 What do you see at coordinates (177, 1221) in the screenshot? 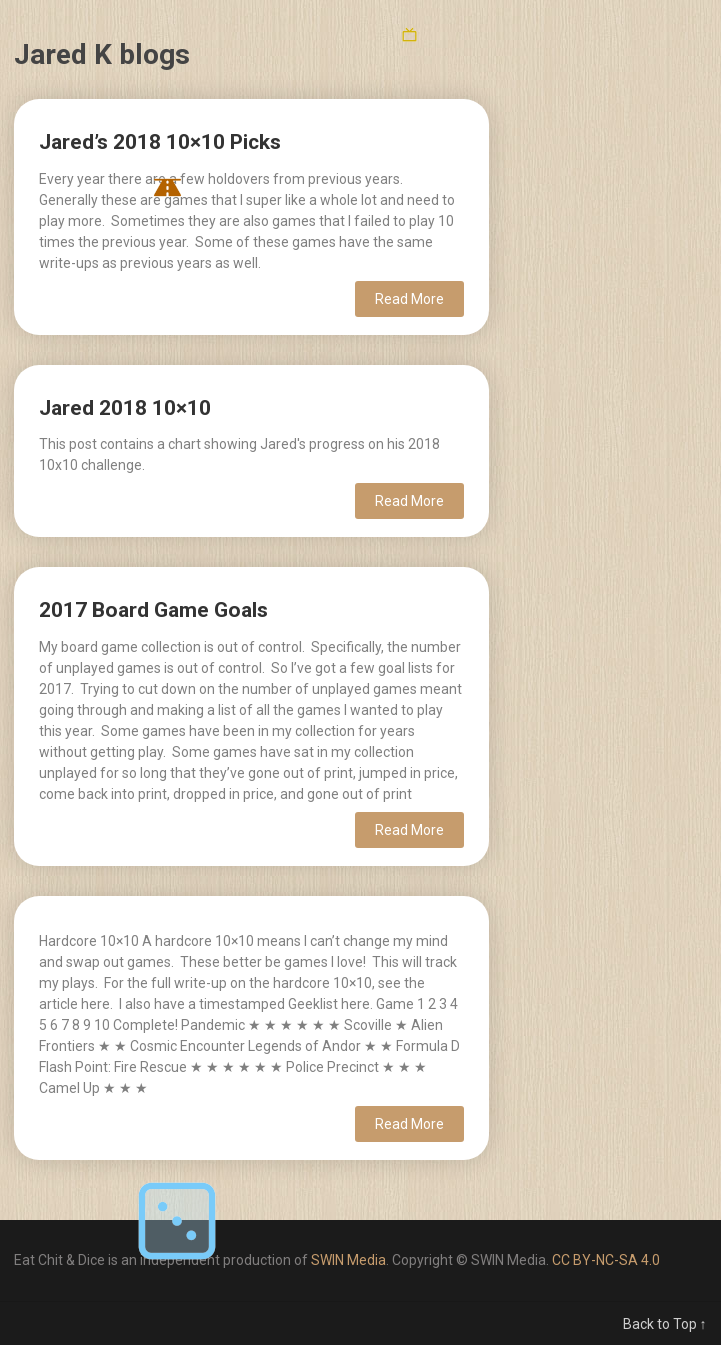
I see `roll dice or generate random number` at bounding box center [177, 1221].